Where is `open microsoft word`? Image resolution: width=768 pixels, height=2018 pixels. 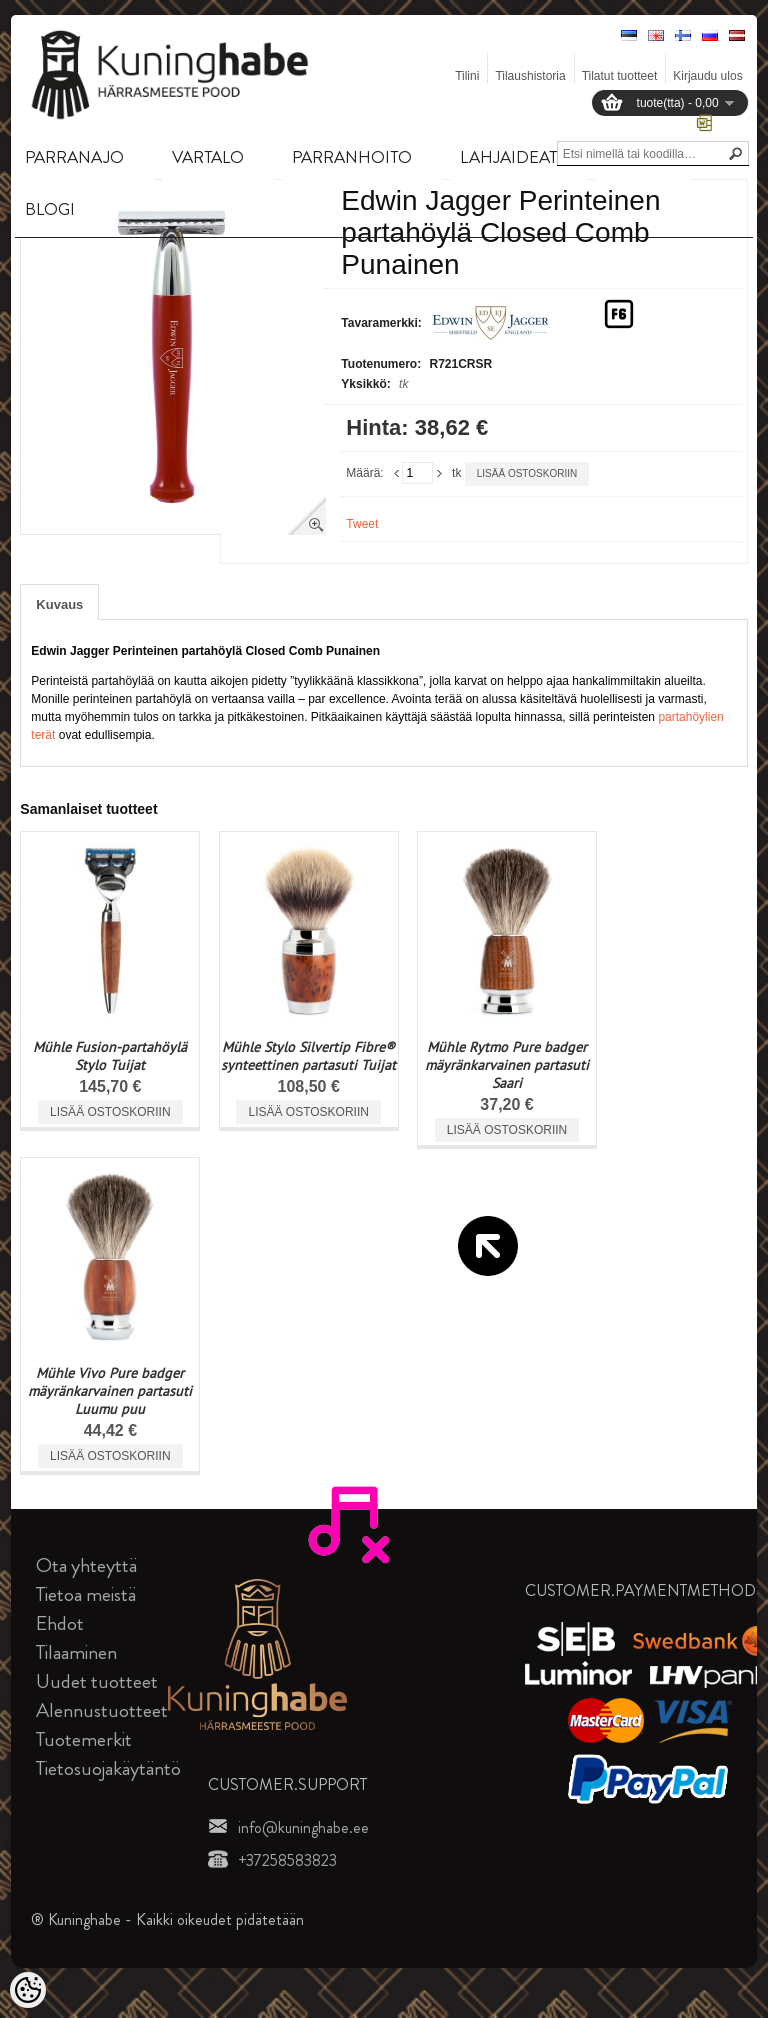
open microsoft word is located at coordinates (705, 123).